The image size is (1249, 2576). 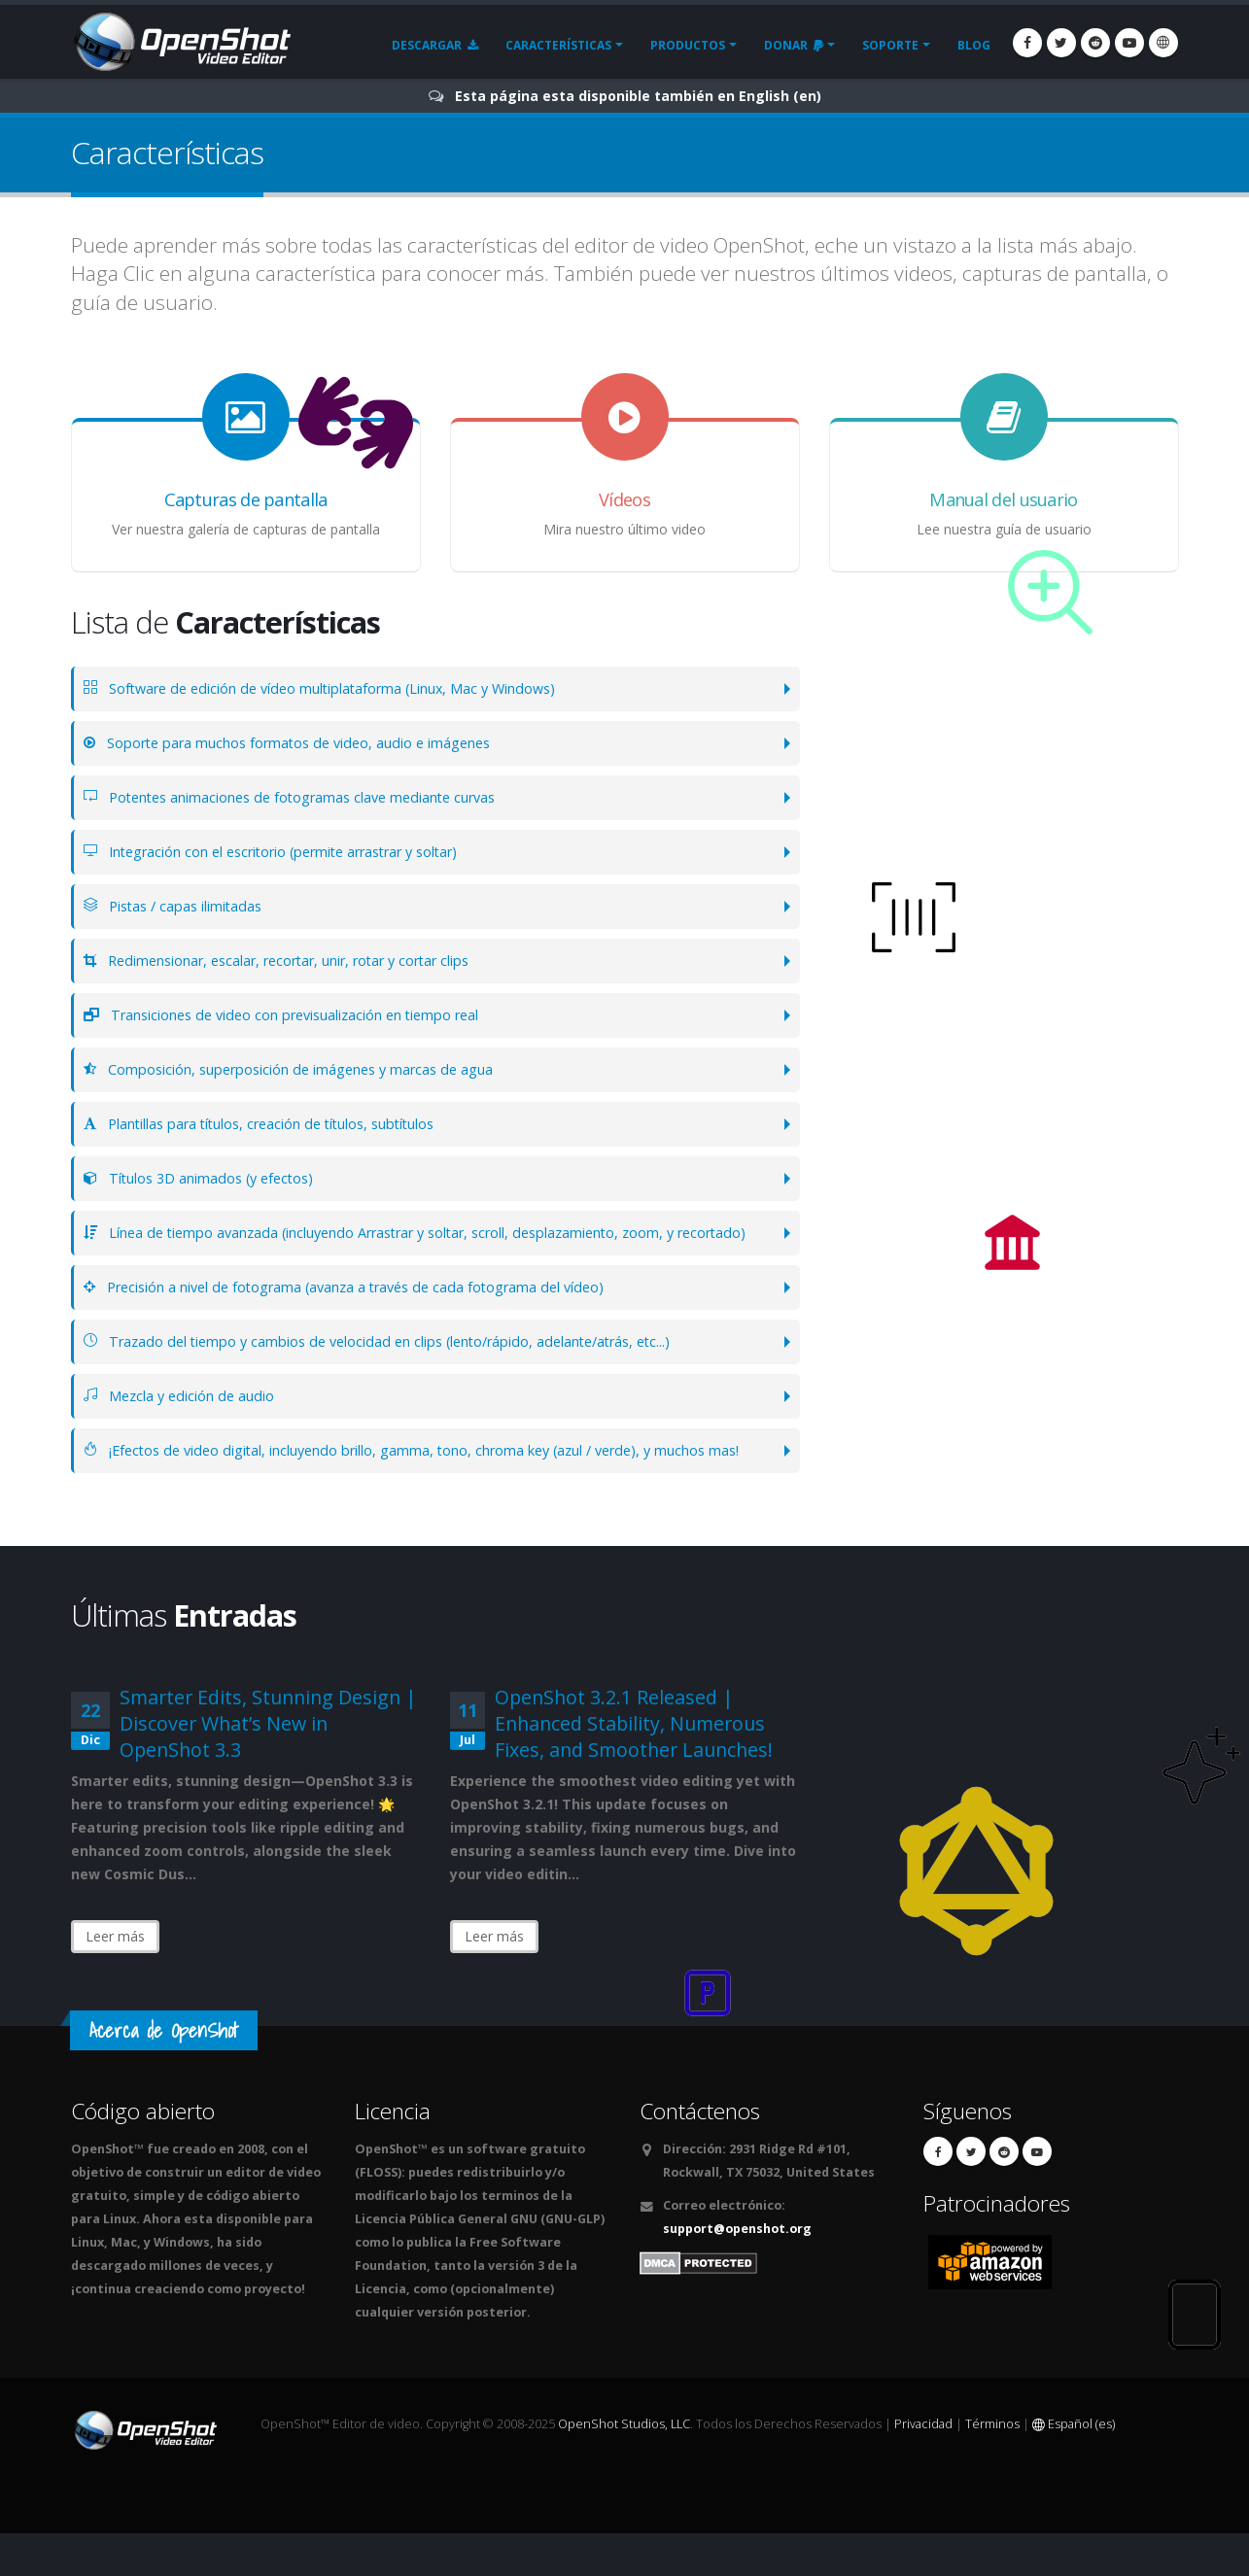 What do you see at coordinates (1195, 2315) in the screenshot?
I see `switch to tablet view` at bounding box center [1195, 2315].